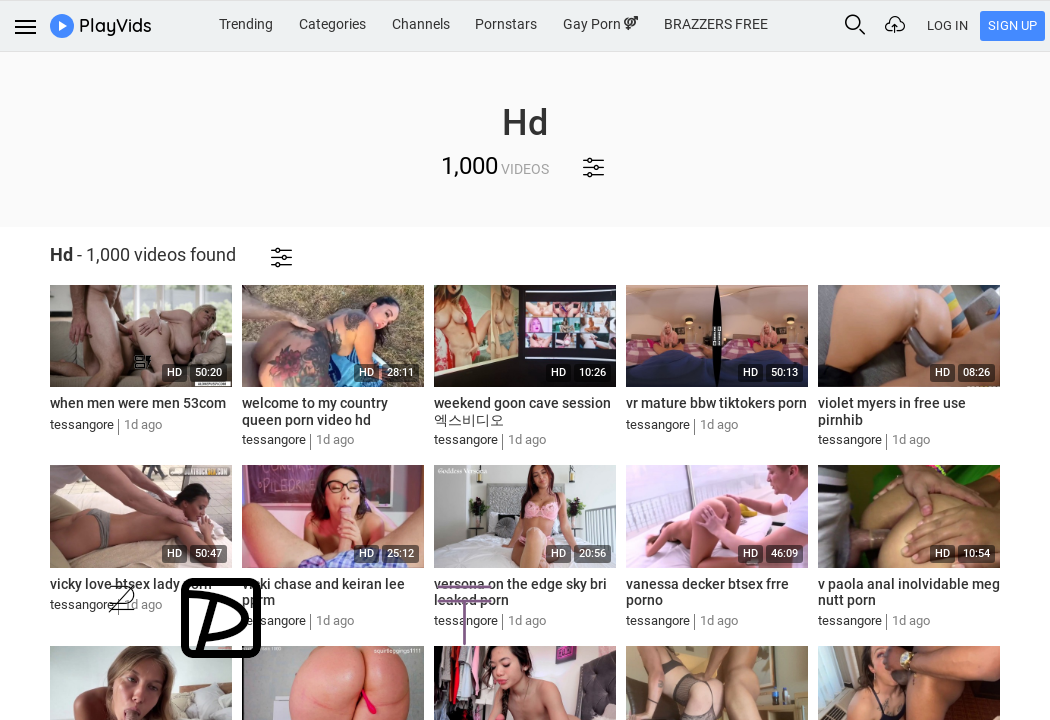 The width and height of the screenshot is (1050, 720). I want to click on indicates kazakhstani tenge currency, so click(464, 612).